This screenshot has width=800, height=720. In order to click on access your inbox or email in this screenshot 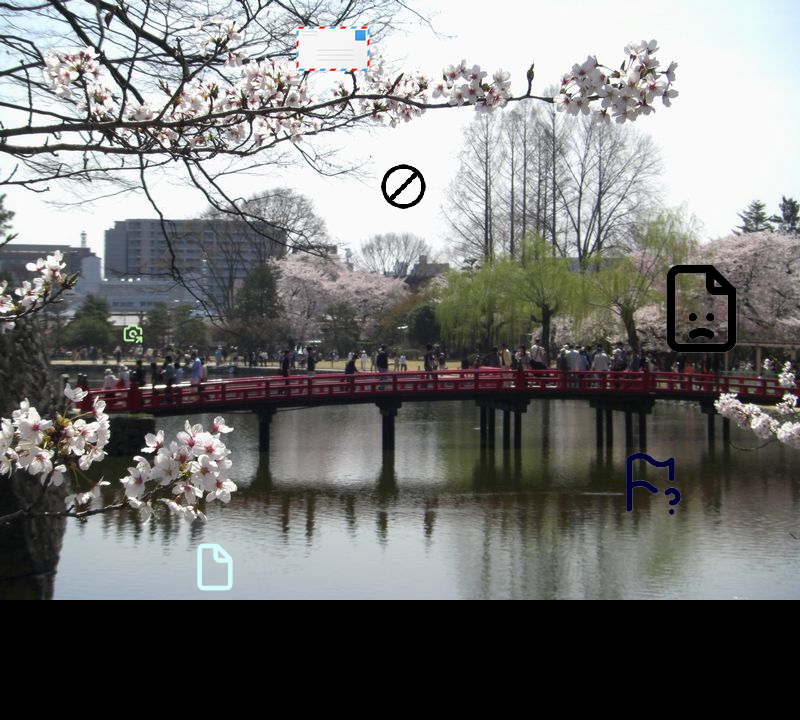, I will do `click(333, 49)`.